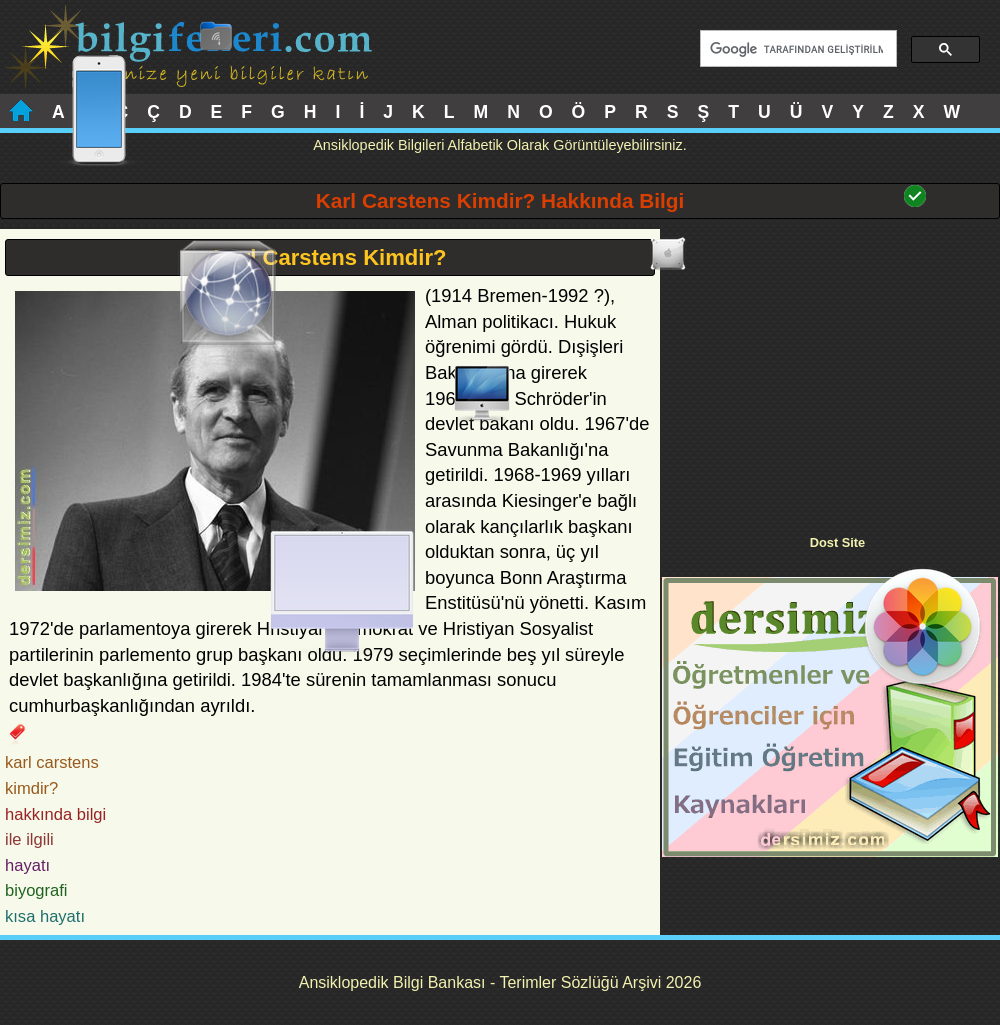  Describe the element at coordinates (668, 253) in the screenshot. I see `indicates a power mac g4 quicksilver device` at that location.